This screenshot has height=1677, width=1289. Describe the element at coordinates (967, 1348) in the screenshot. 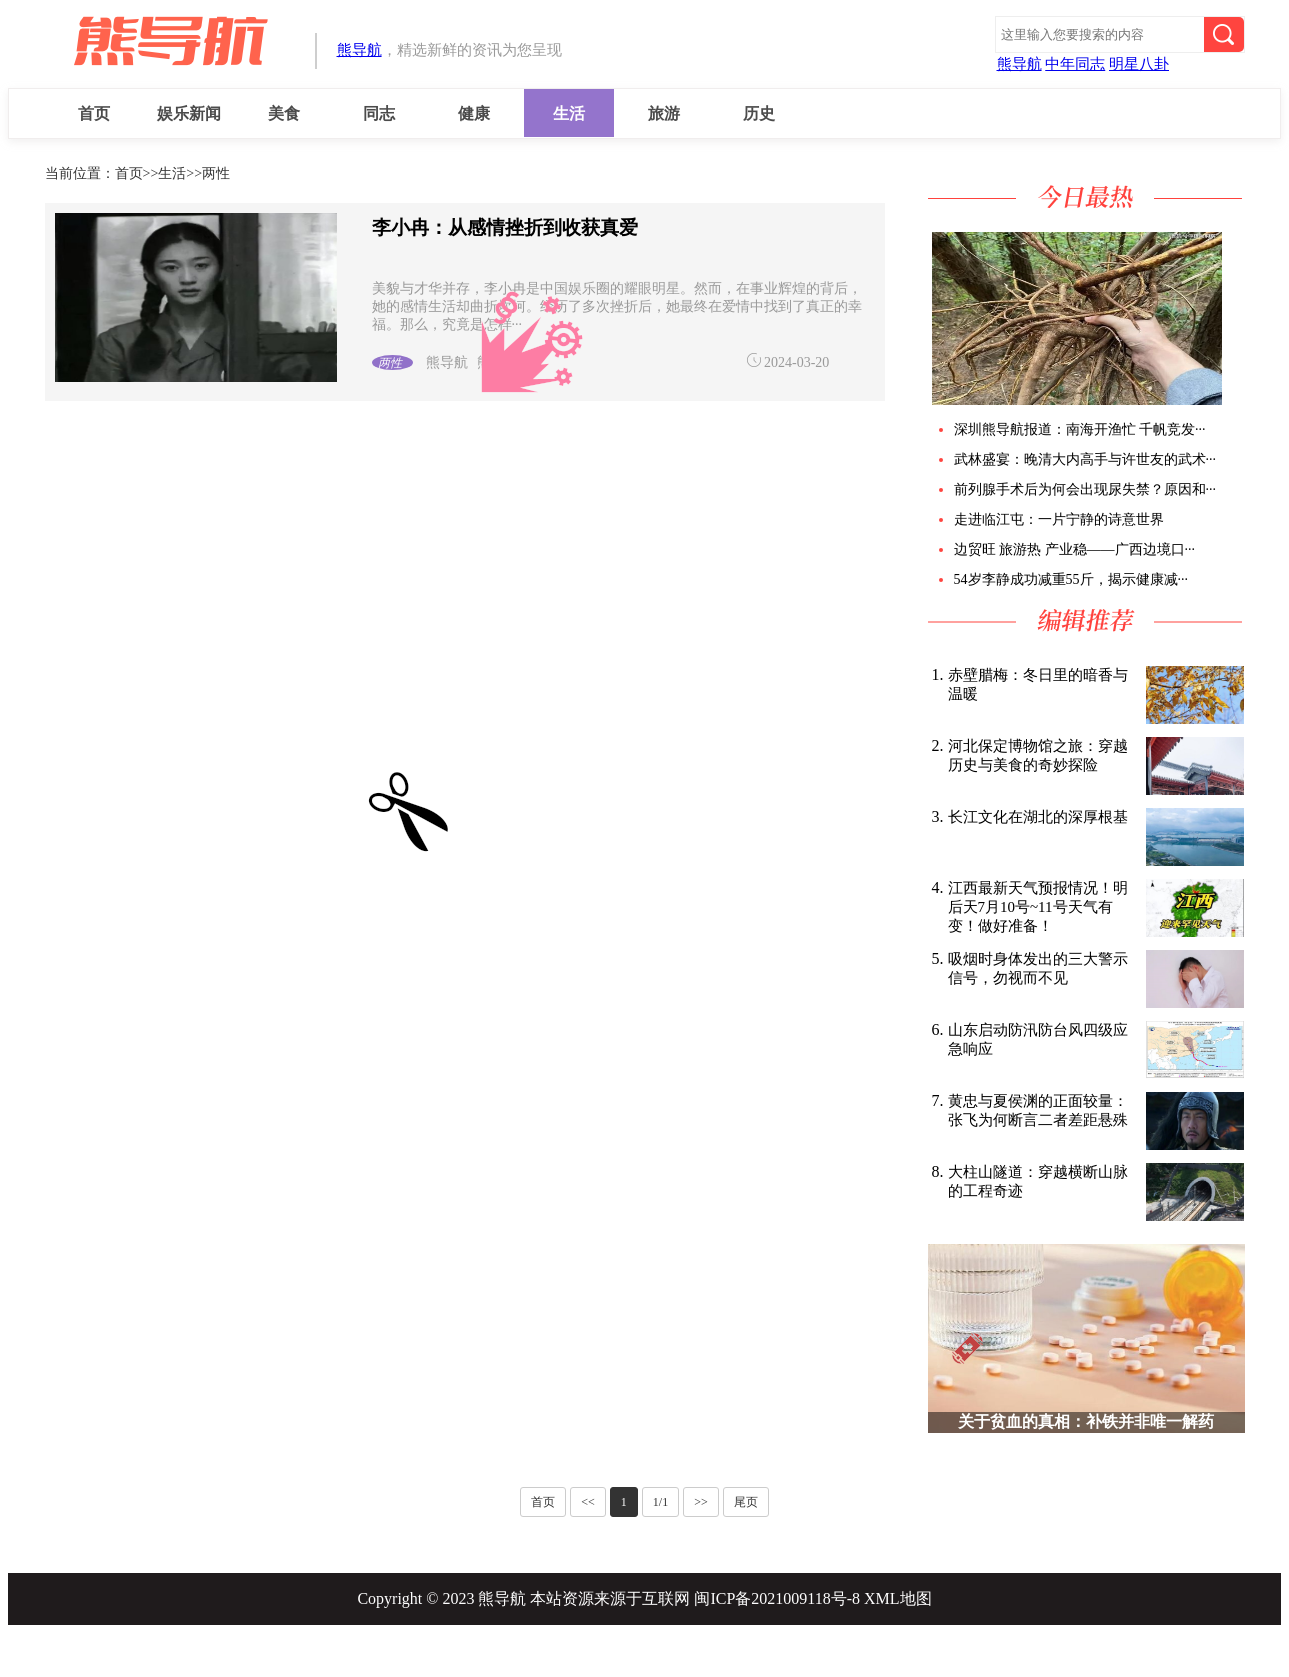

I see `use a health potion or healing item` at that location.